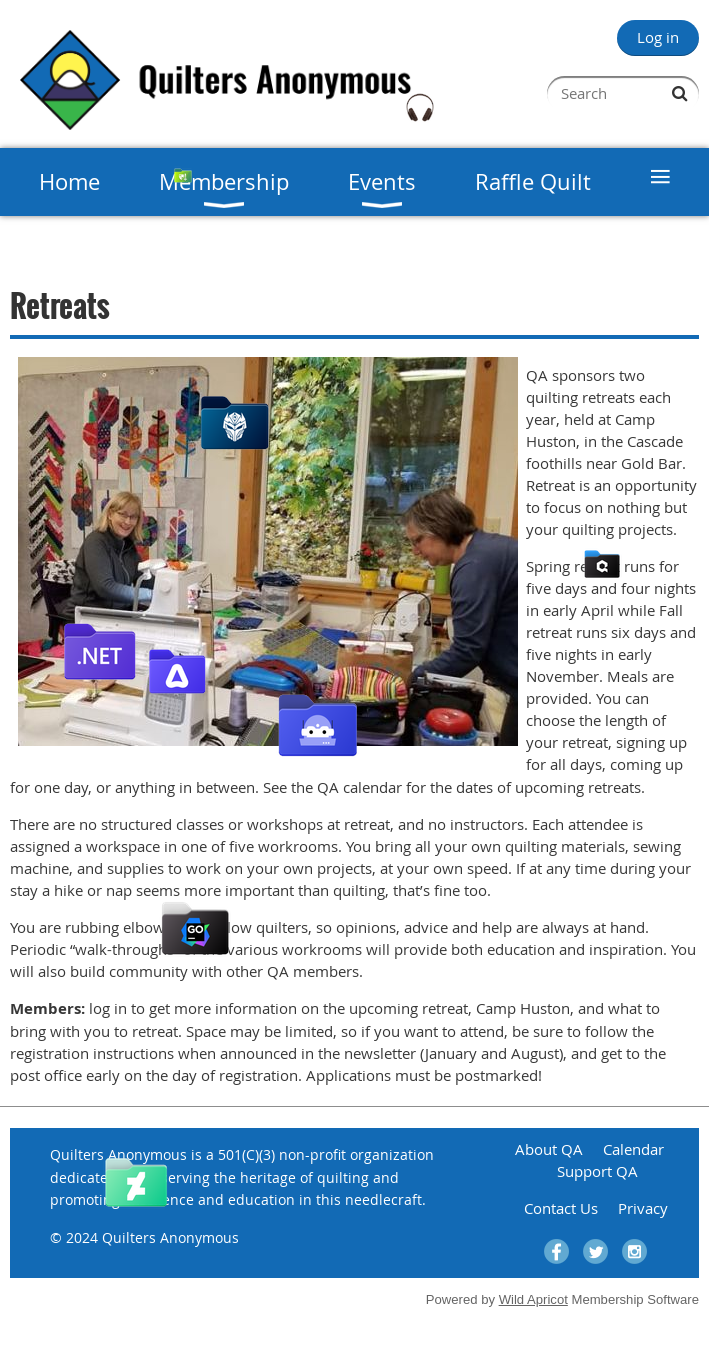 The height and width of the screenshot is (1353, 709). I want to click on open folder containing discord bot files, so click(317, 727).